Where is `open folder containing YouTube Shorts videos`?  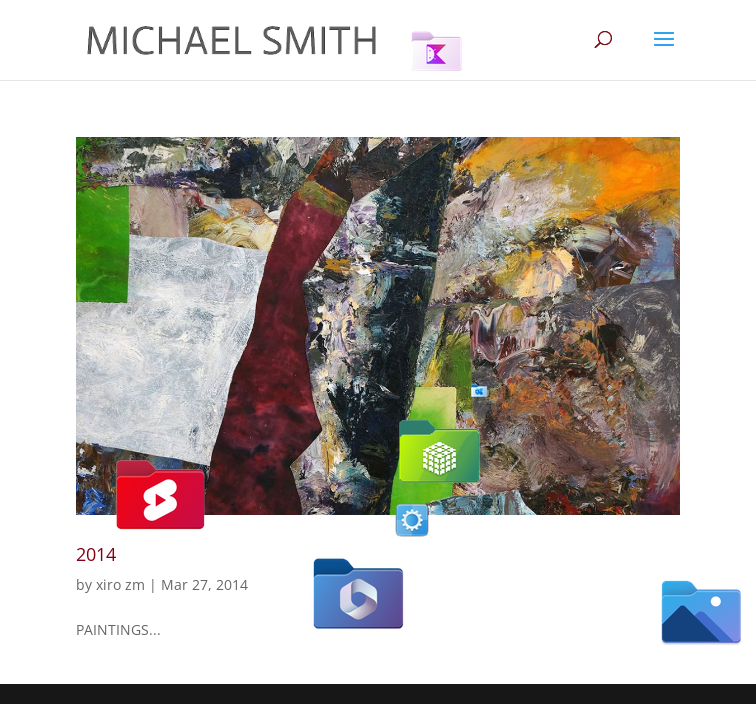 open folder containing YouTube Shorts videos is located at coordinates (160, 497).